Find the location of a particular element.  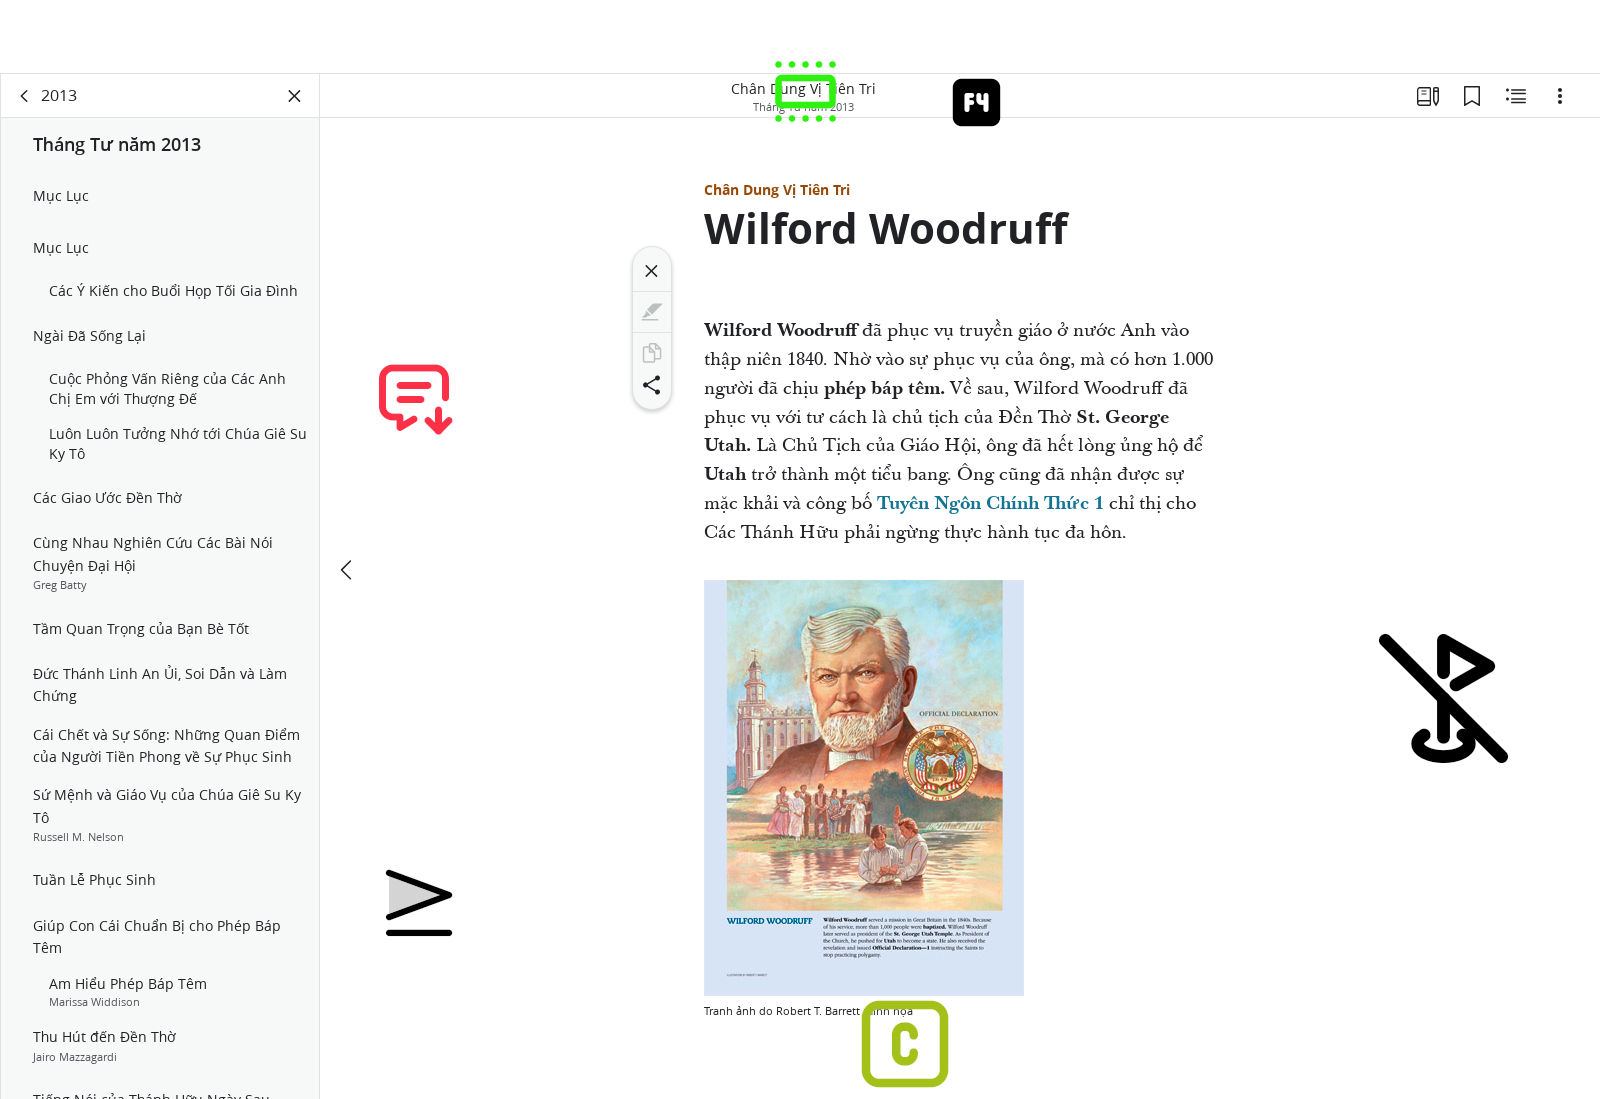

insert a content section or block is located at coordinates (805, 91).